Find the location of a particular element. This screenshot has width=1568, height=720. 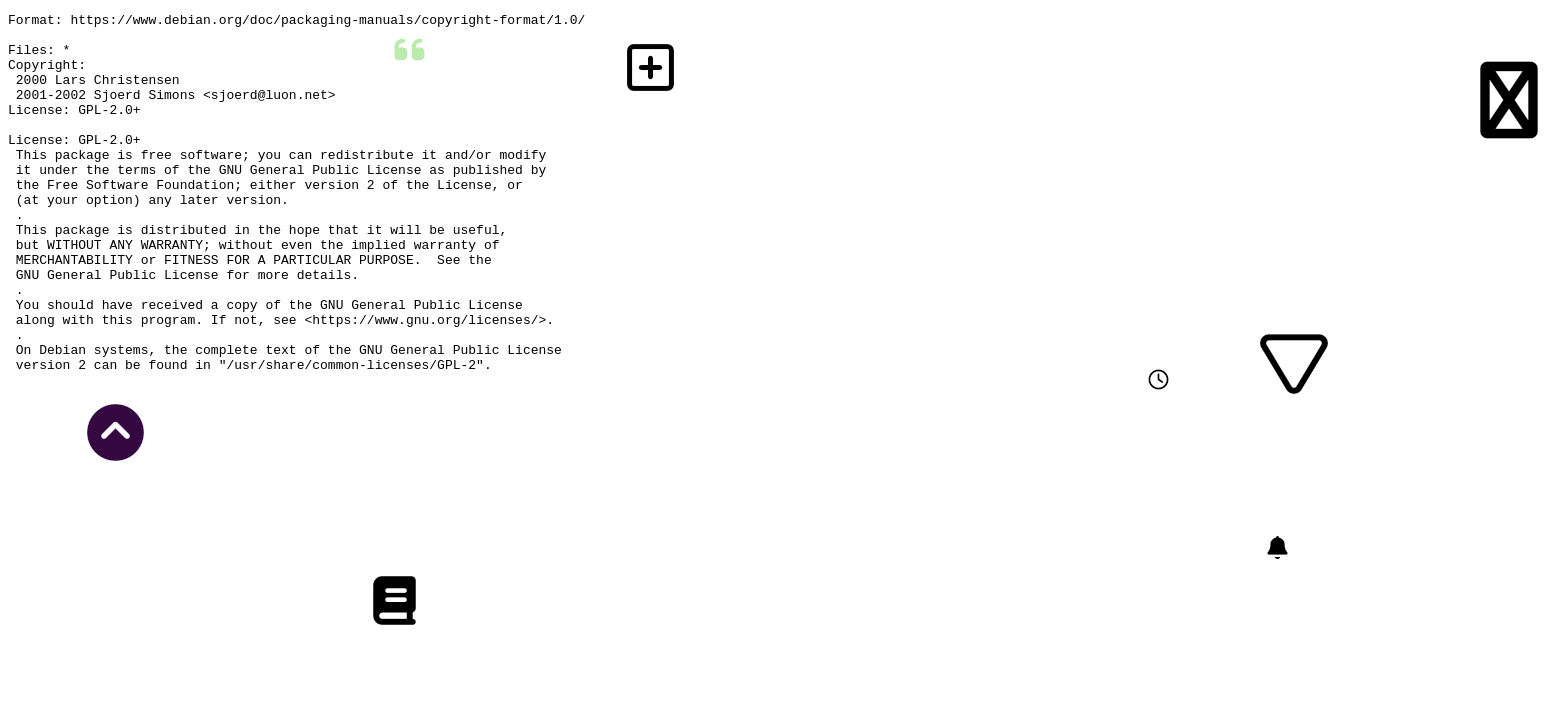

insert a block quote is located at coordinates (409, 49).